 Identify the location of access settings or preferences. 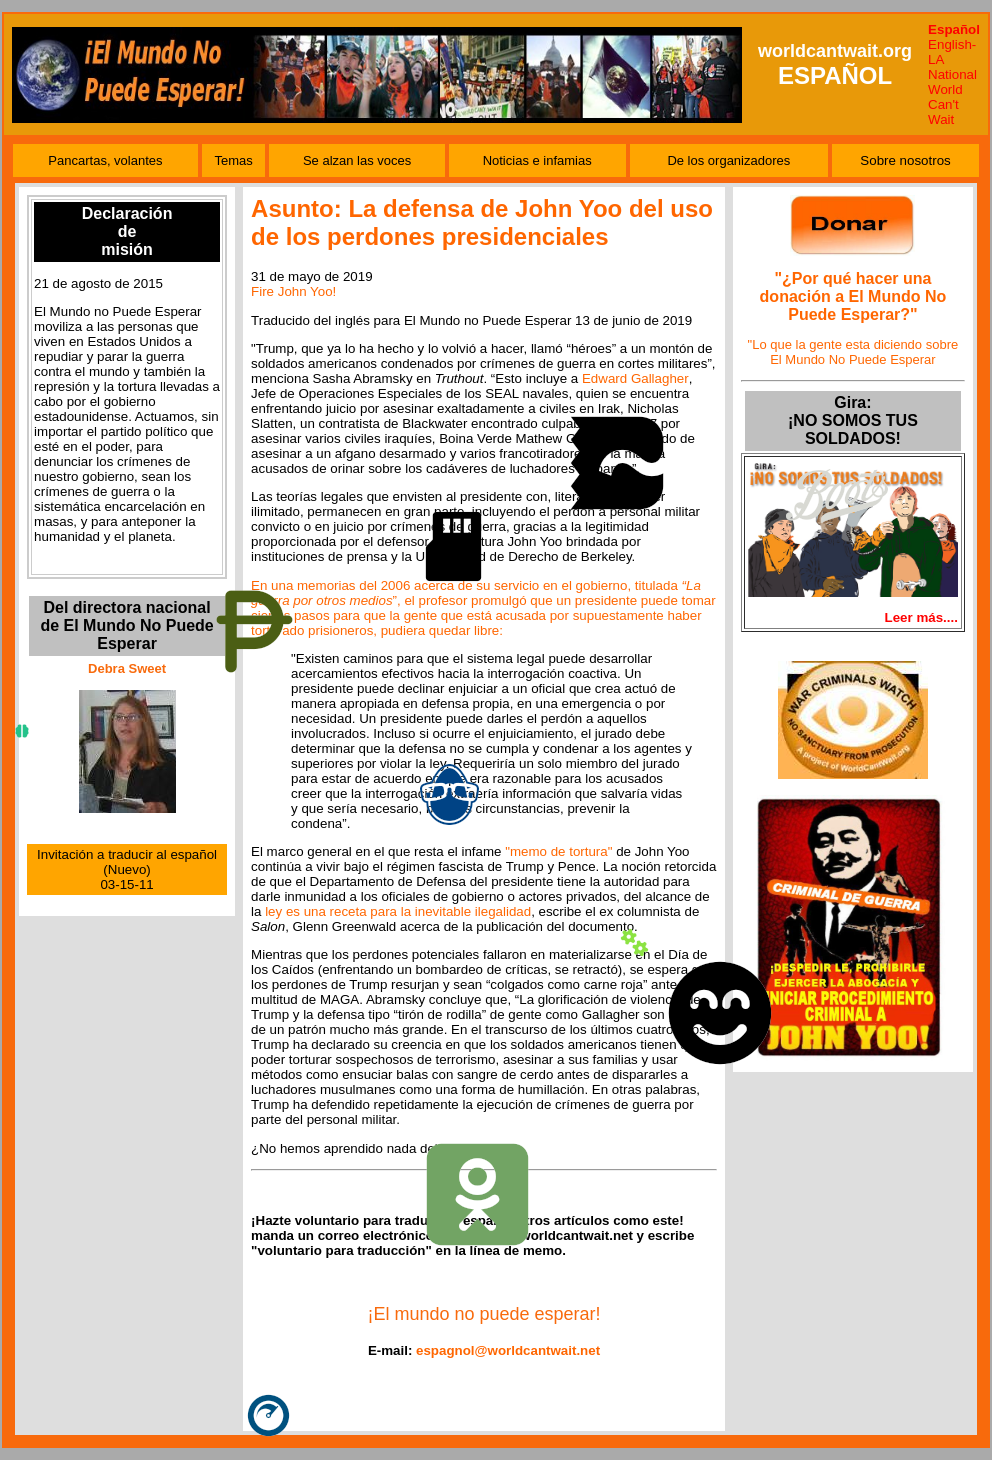
(634, 942).